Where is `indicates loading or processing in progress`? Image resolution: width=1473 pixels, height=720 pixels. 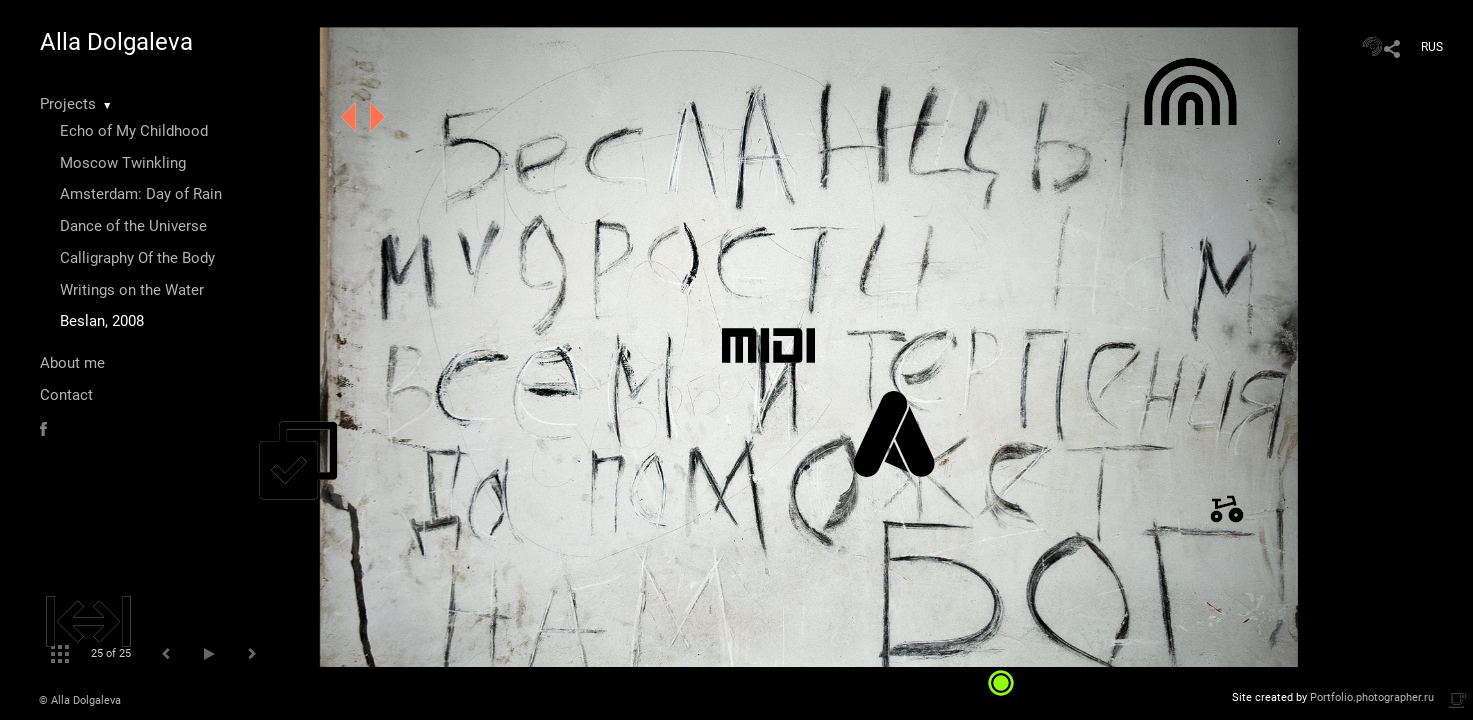
indicates loading or processing in progress is located at coordinates (1001, 683).